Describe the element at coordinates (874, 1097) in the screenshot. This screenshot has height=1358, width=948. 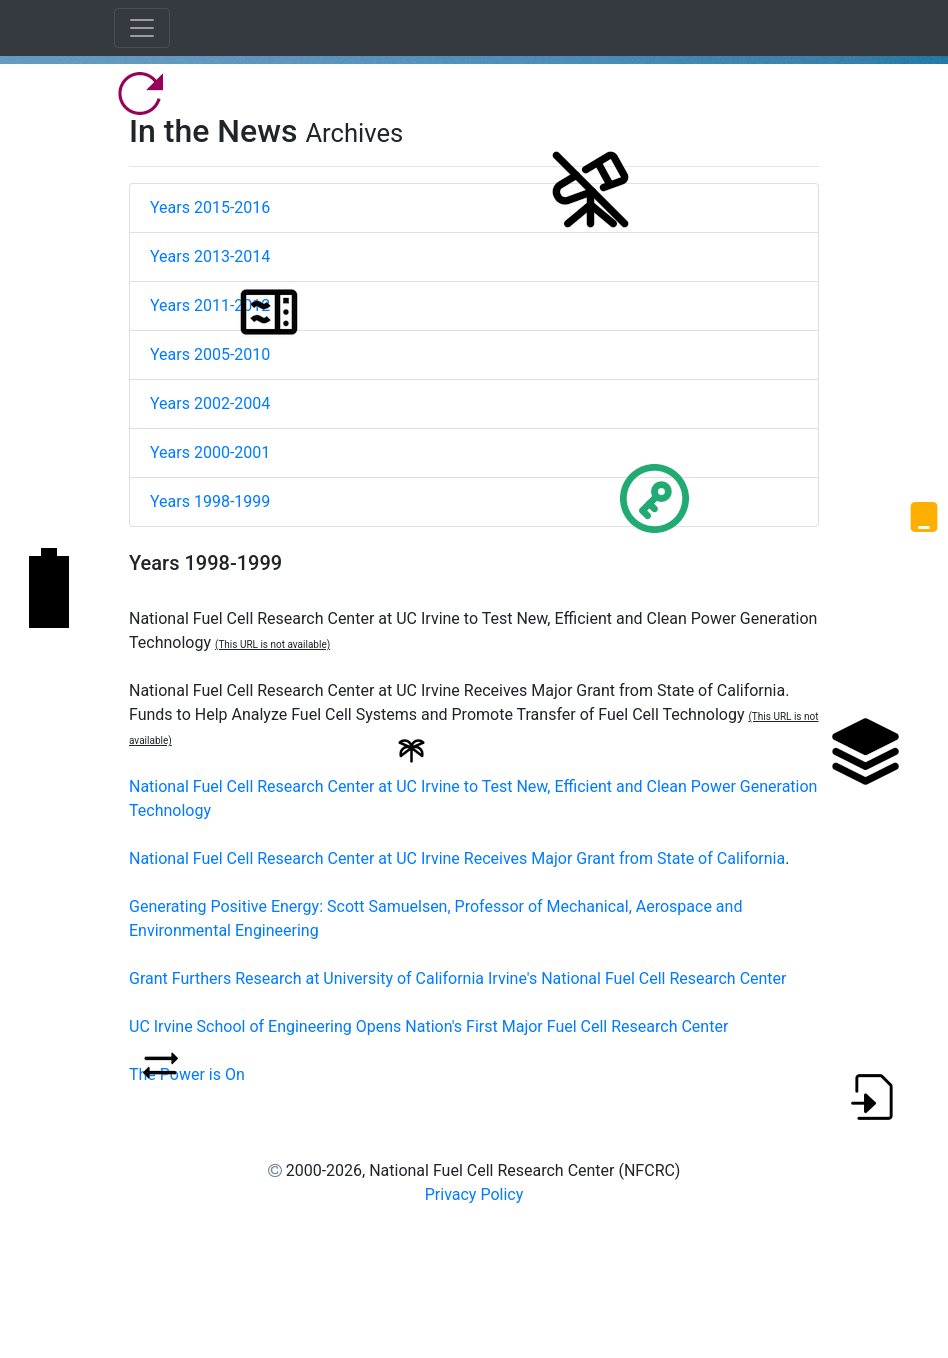
I see `indicates a file has been moved to another location` at that location.